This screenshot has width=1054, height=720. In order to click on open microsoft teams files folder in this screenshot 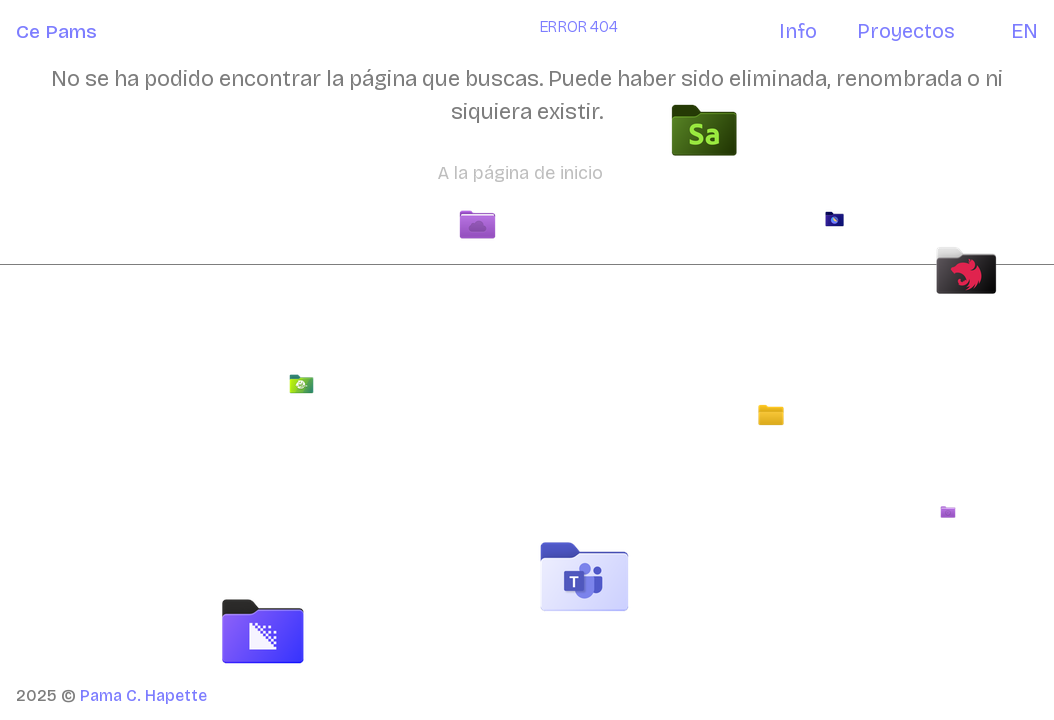, I will do `click(584, 579)`.